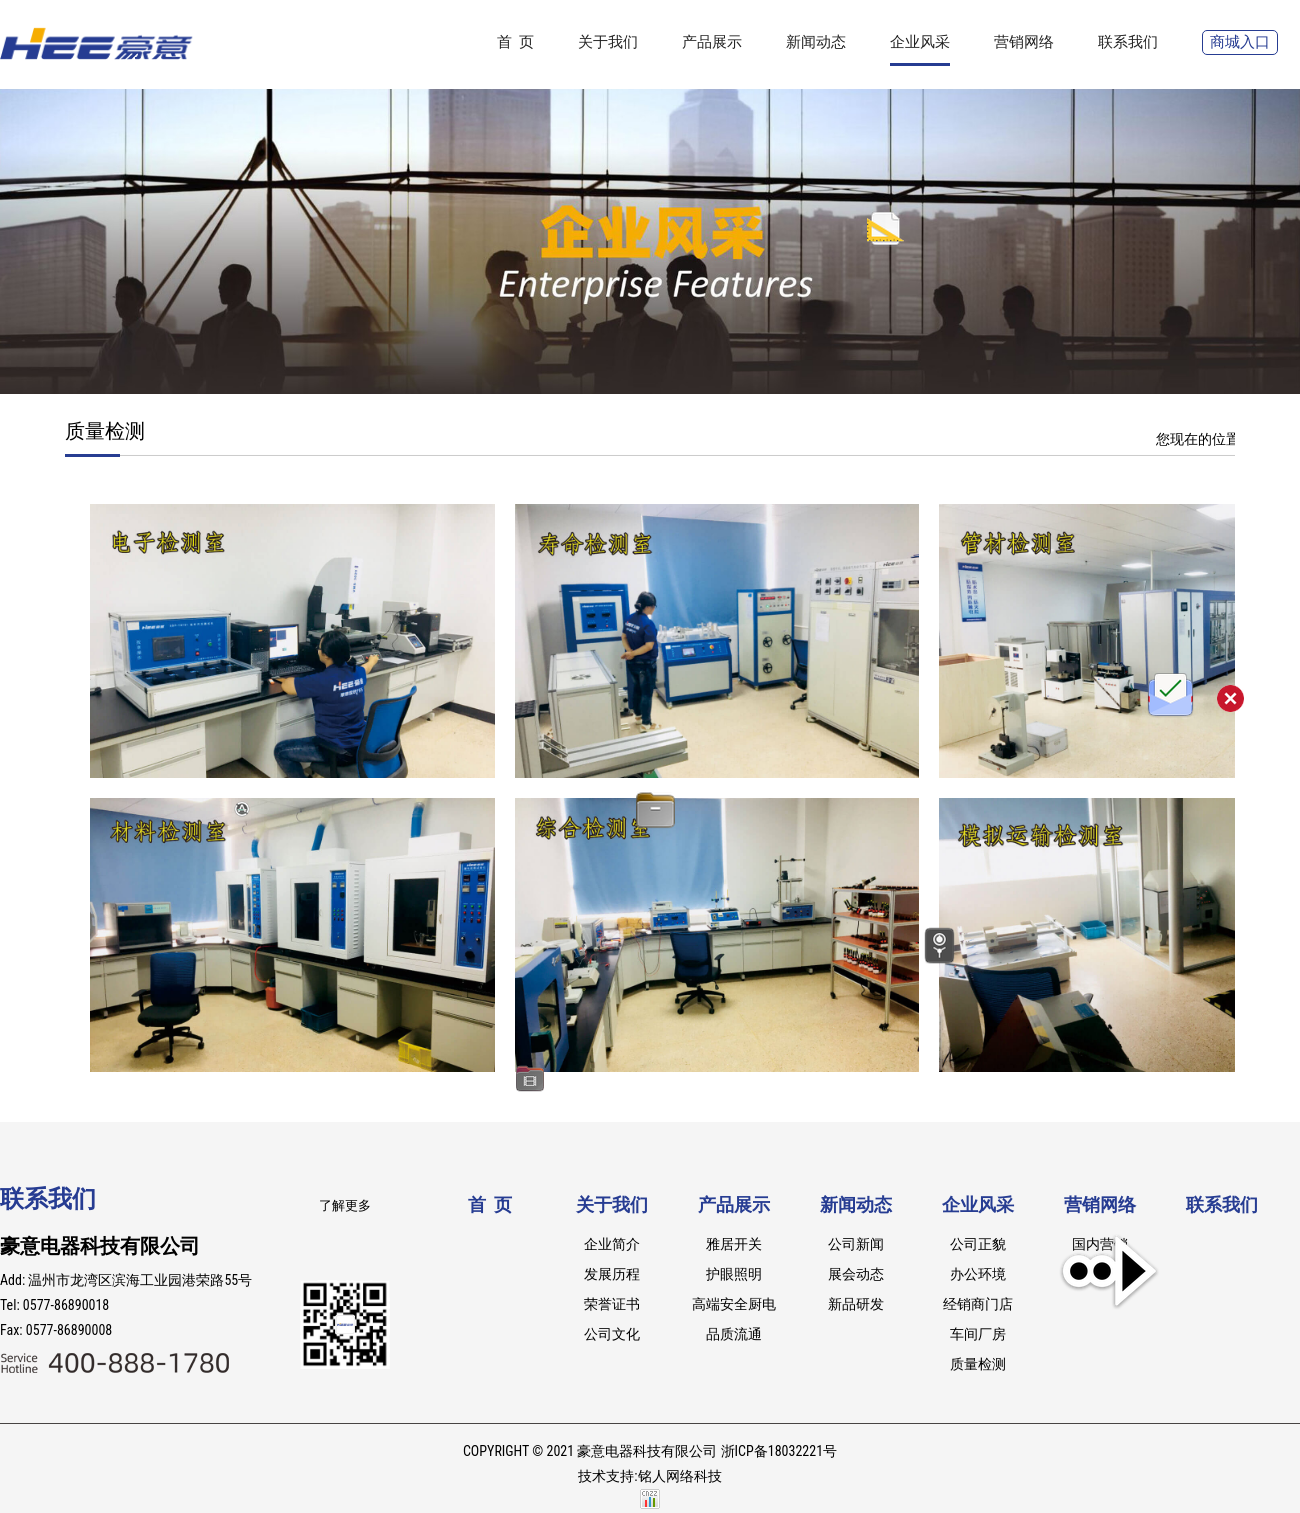 The image size is (1300, 1513). Describe the element at coordinates (1230, 698) in the screenshot. I see `close the current dialog or modal` at that location.